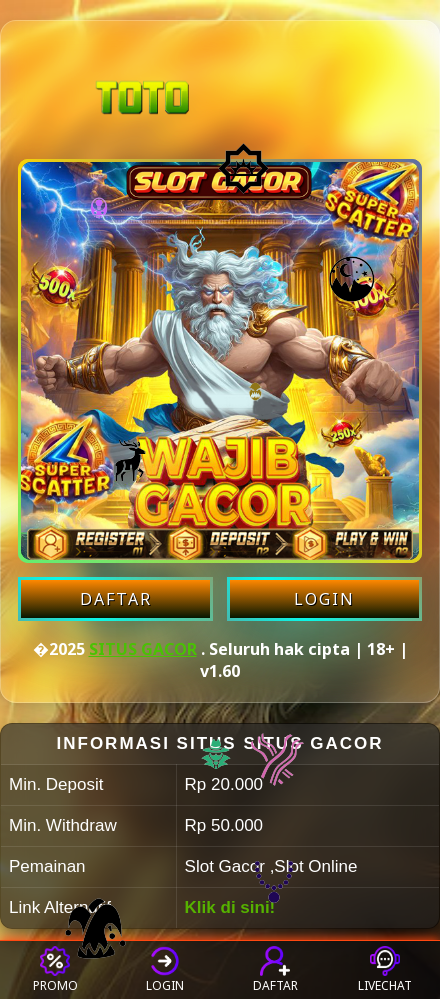 Image resolution: width=440 pixels, height=999 pixels. Describe the element at coordinates (95, 928) in the screenshot. I see `access joke or humor features` at that location.